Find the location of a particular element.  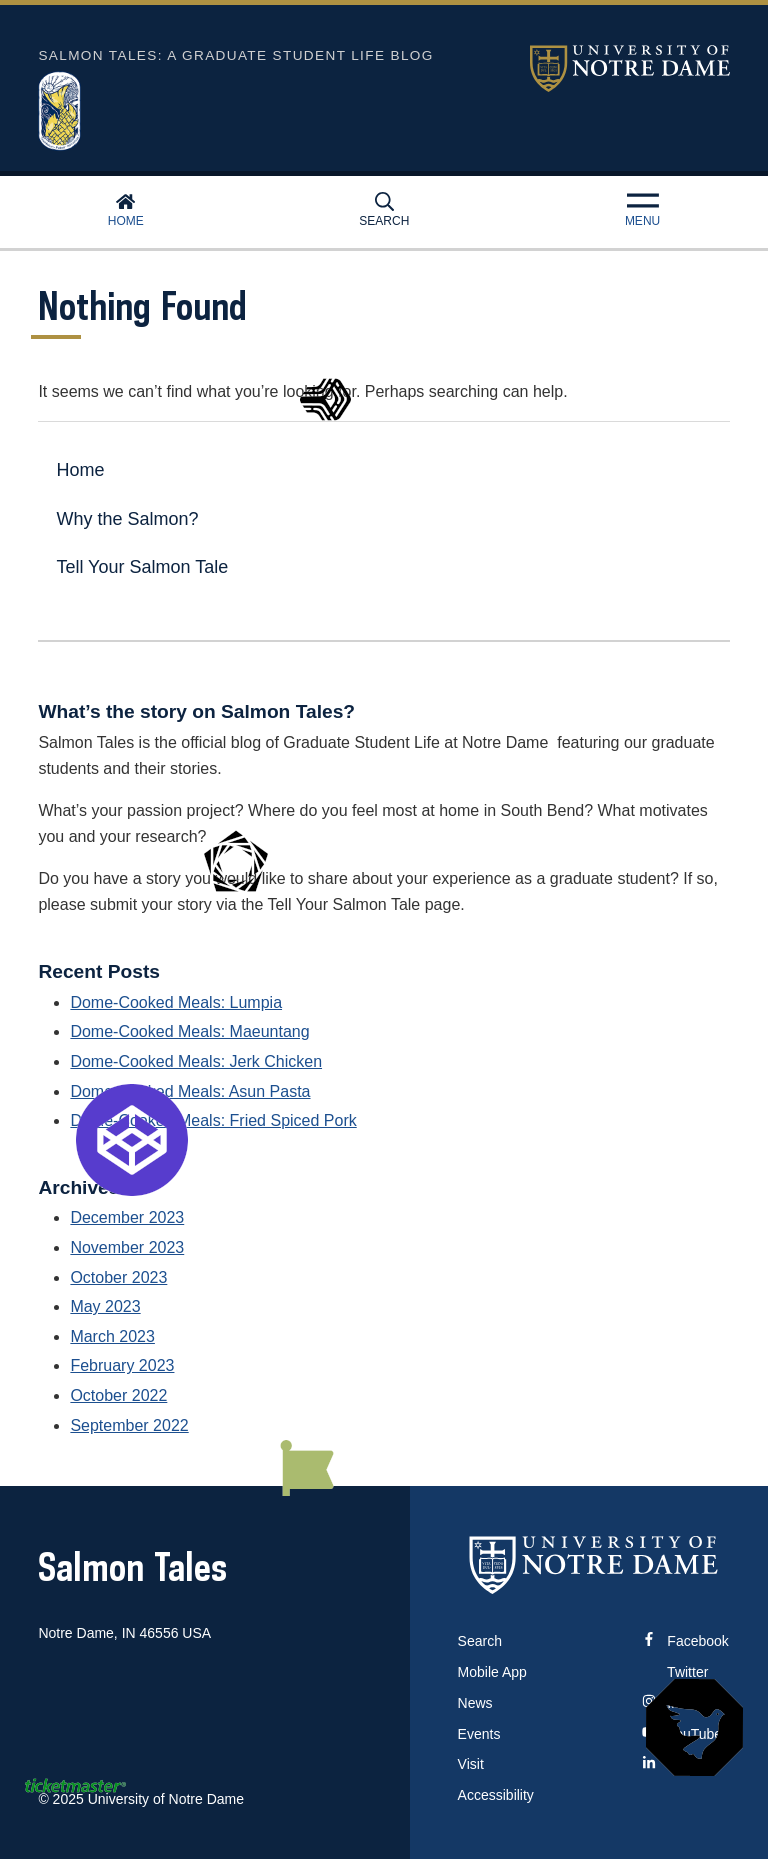

pm2 process manager logo is located at coordinates (325, 399).